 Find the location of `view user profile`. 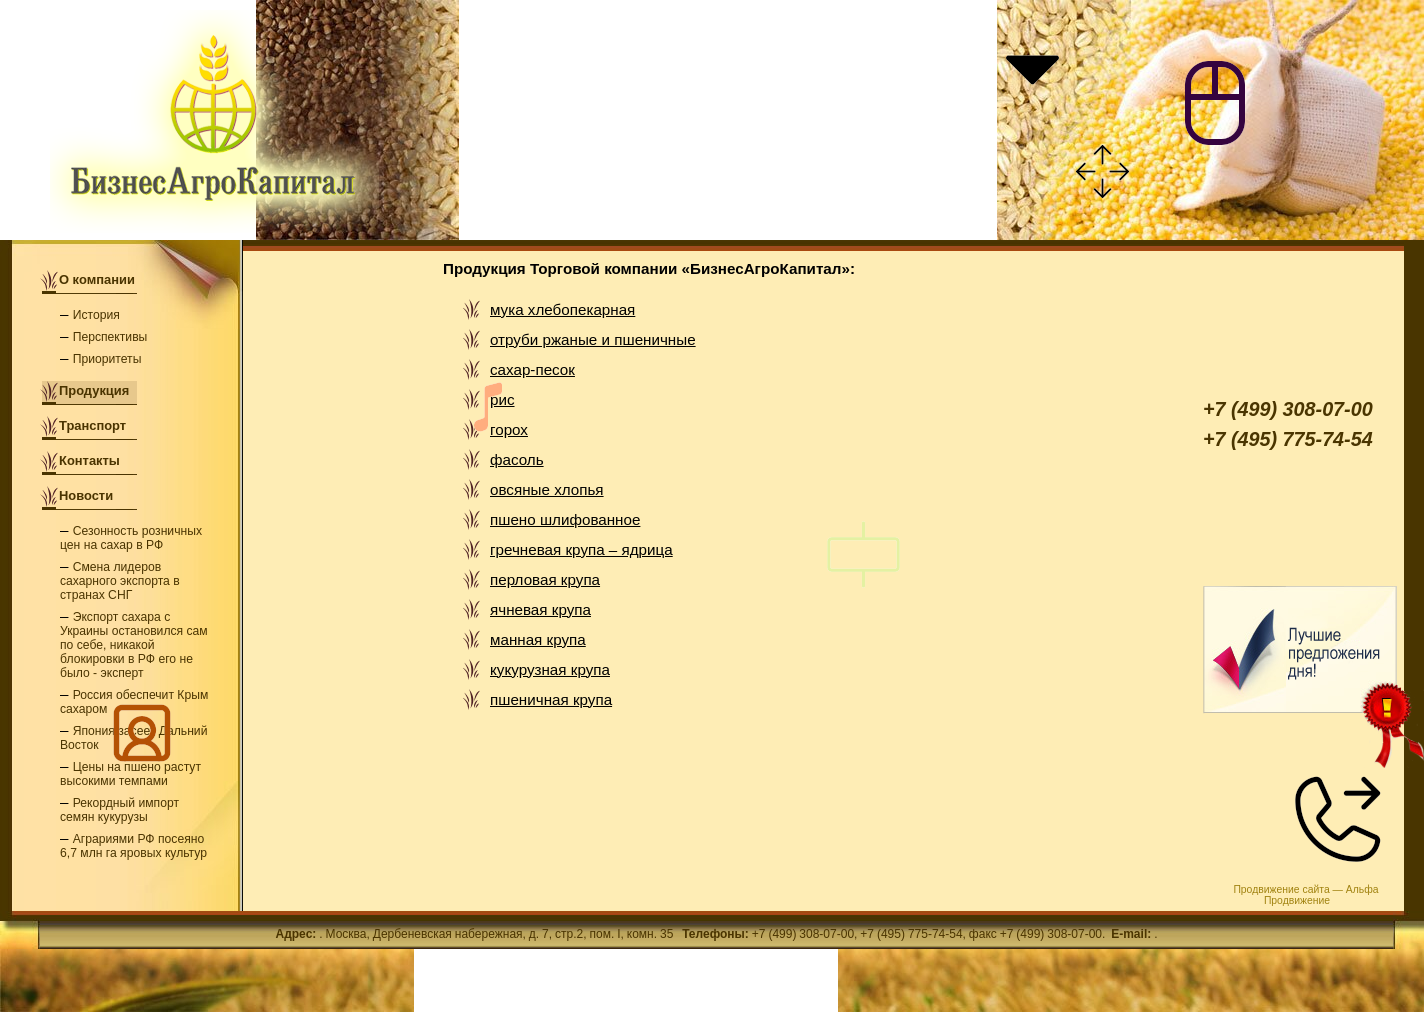

view user profile is located at coordinates (142, 733).